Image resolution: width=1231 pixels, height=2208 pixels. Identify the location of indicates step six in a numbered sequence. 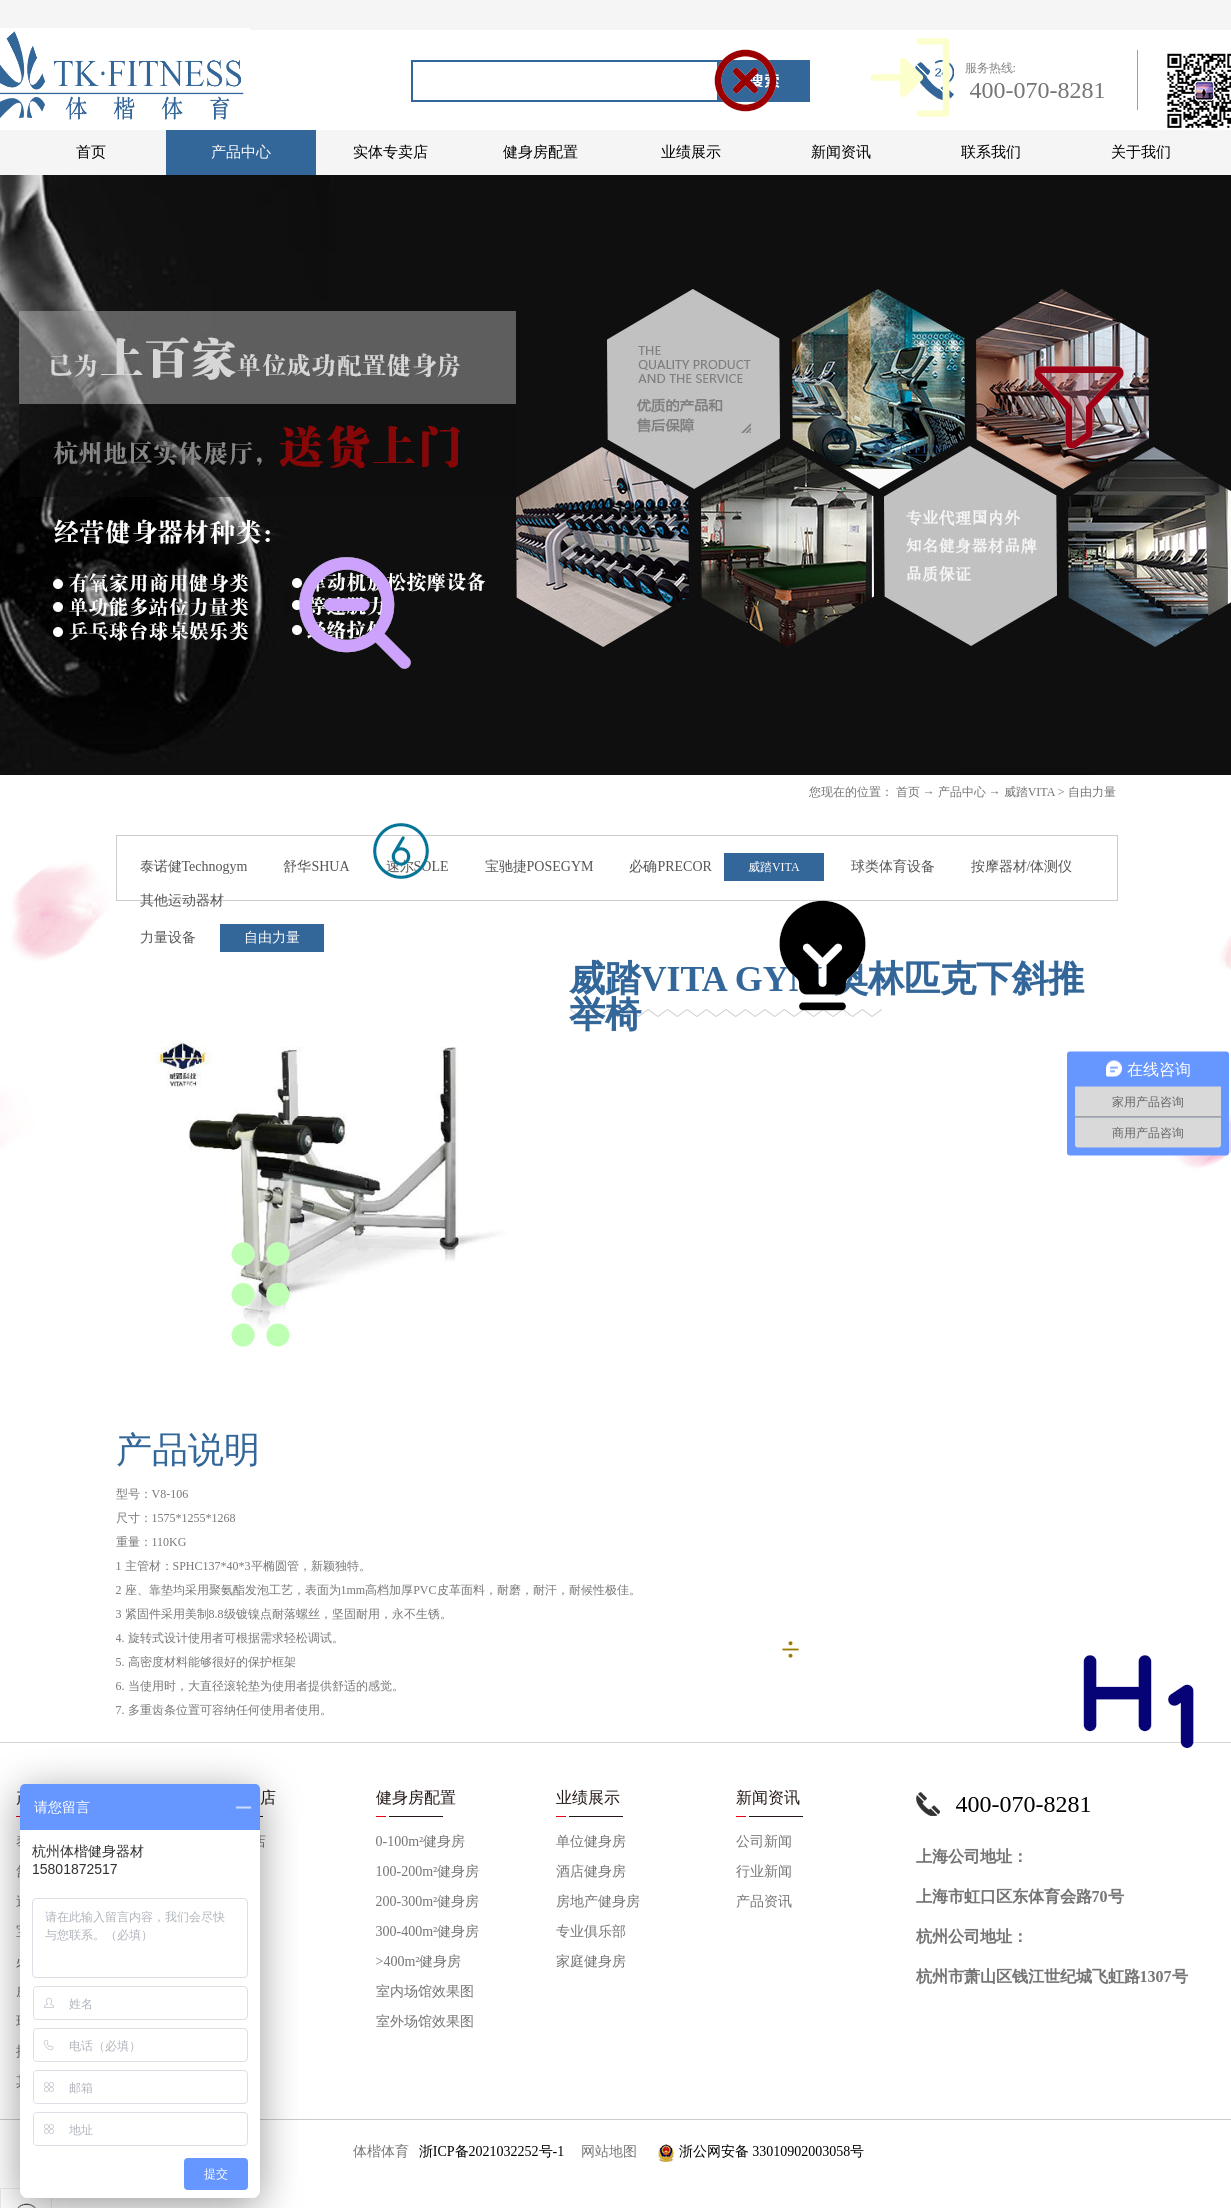
(401, 851).